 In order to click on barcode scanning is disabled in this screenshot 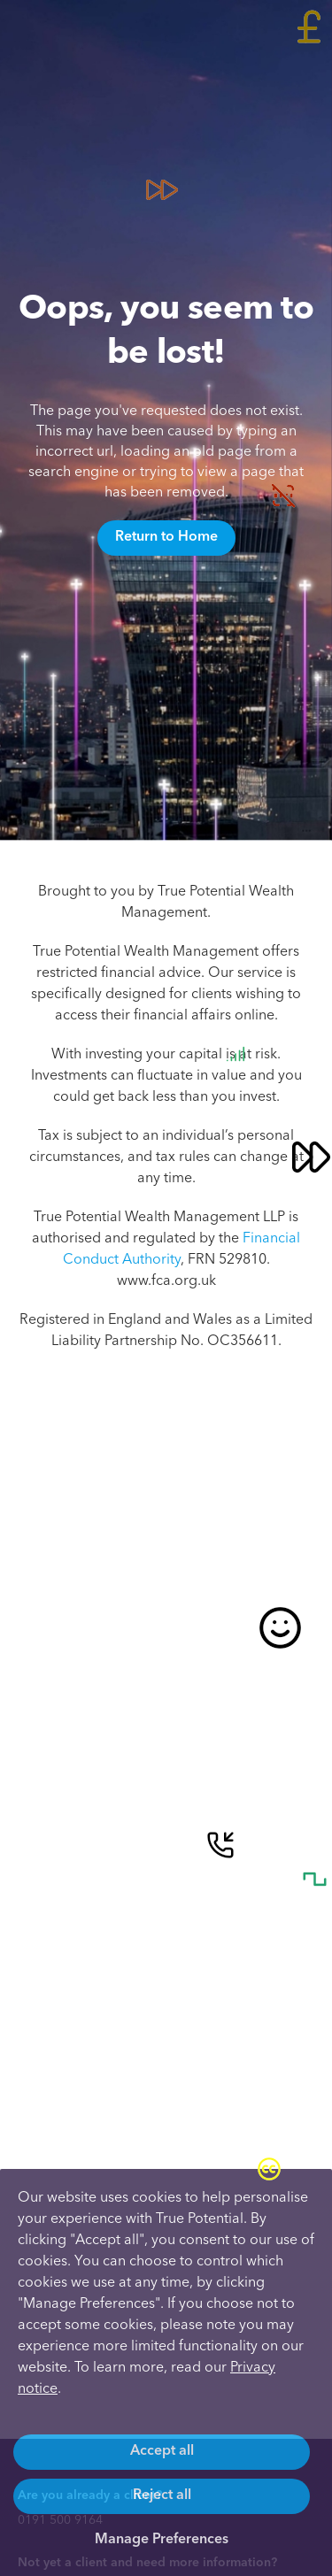, I will do `click(283, 496)`.